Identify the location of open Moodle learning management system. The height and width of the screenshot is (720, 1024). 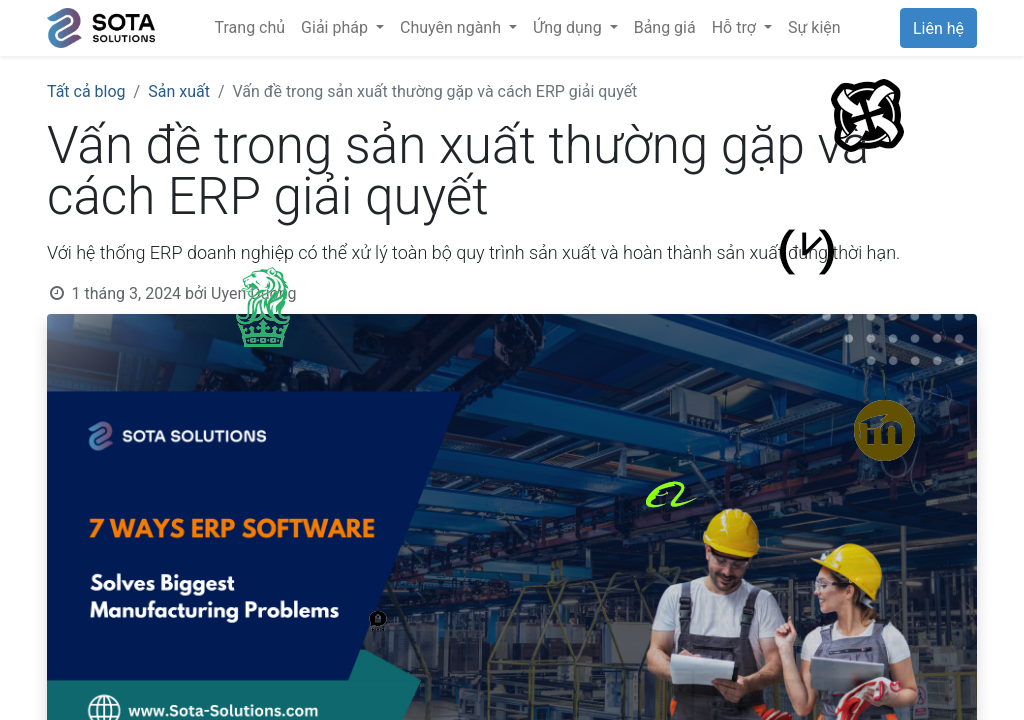
(884, 430).